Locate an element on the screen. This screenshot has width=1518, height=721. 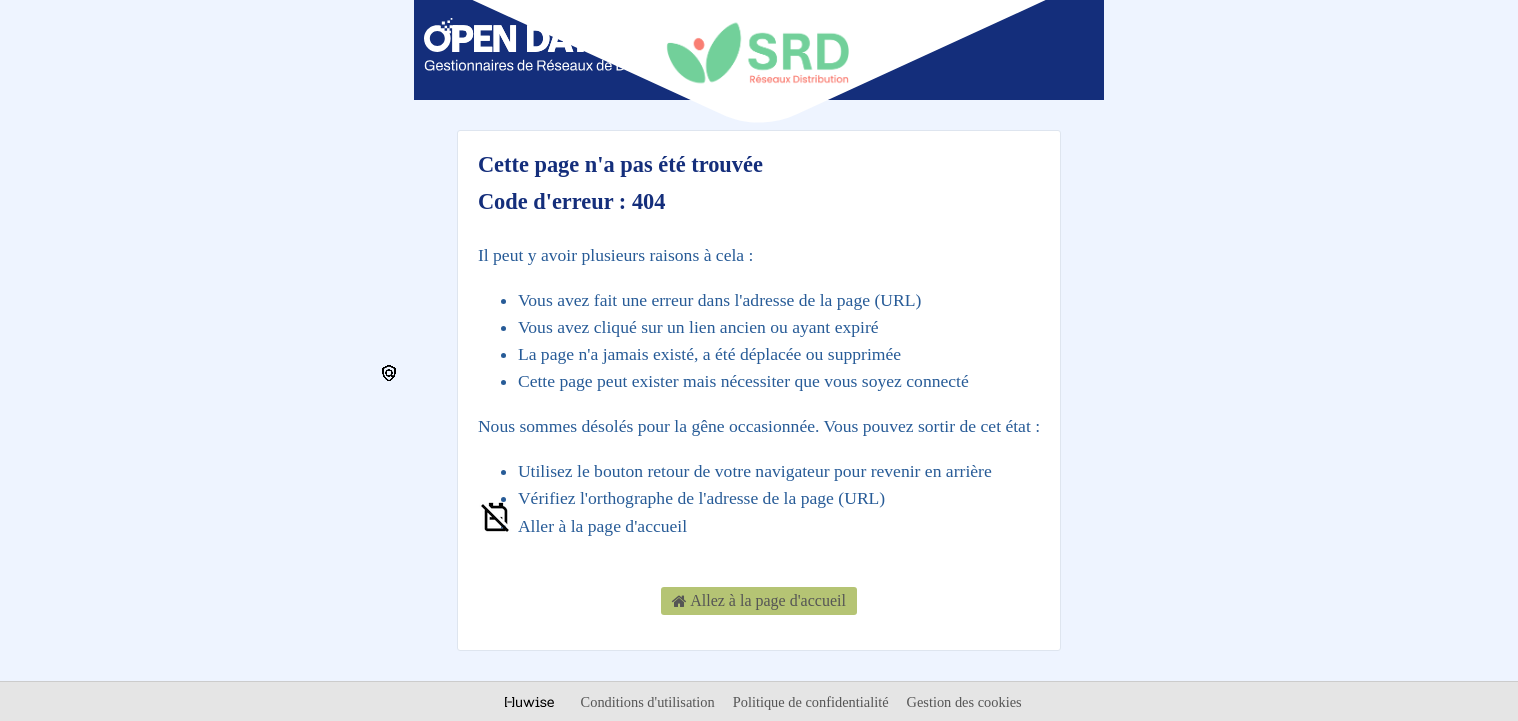
view privacy policy or terms is located at coordinates (389, 373).